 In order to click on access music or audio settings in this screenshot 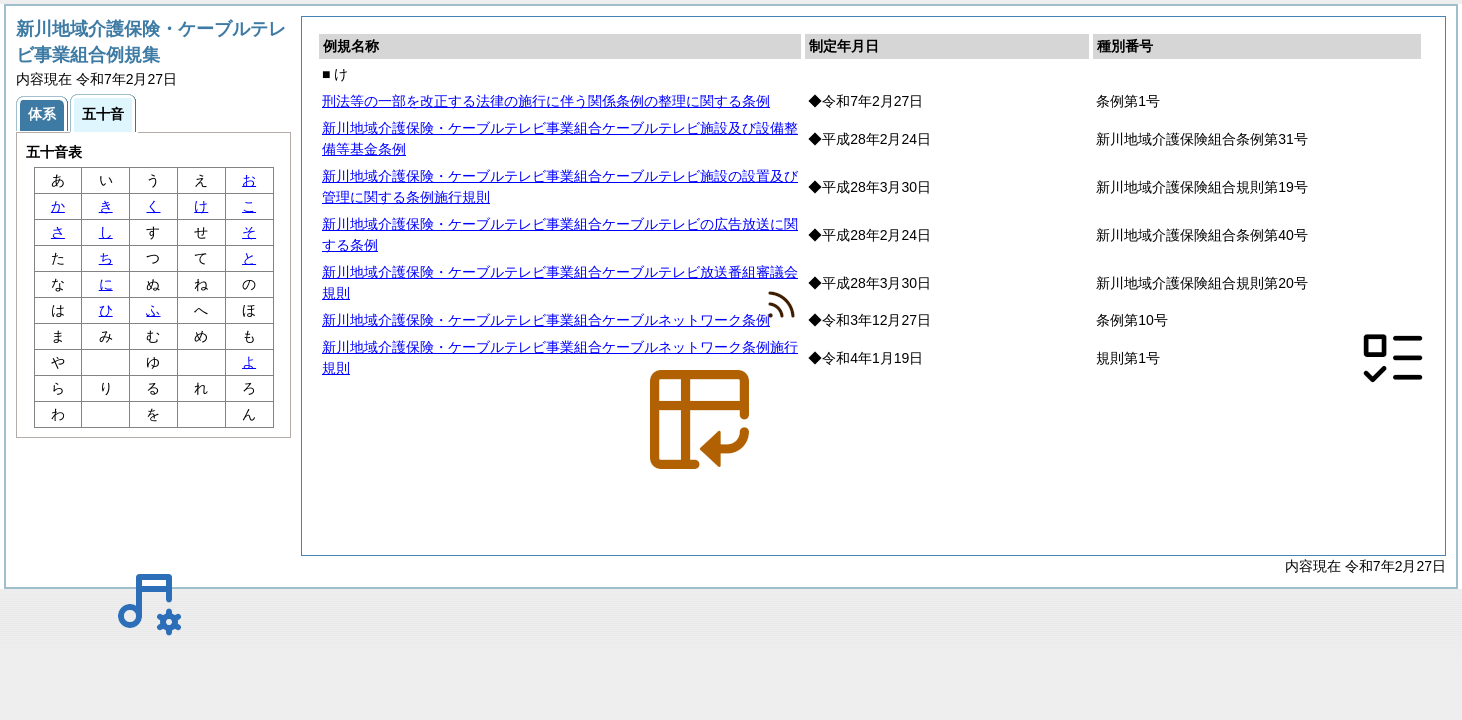, I will do `click(148, 601)`.